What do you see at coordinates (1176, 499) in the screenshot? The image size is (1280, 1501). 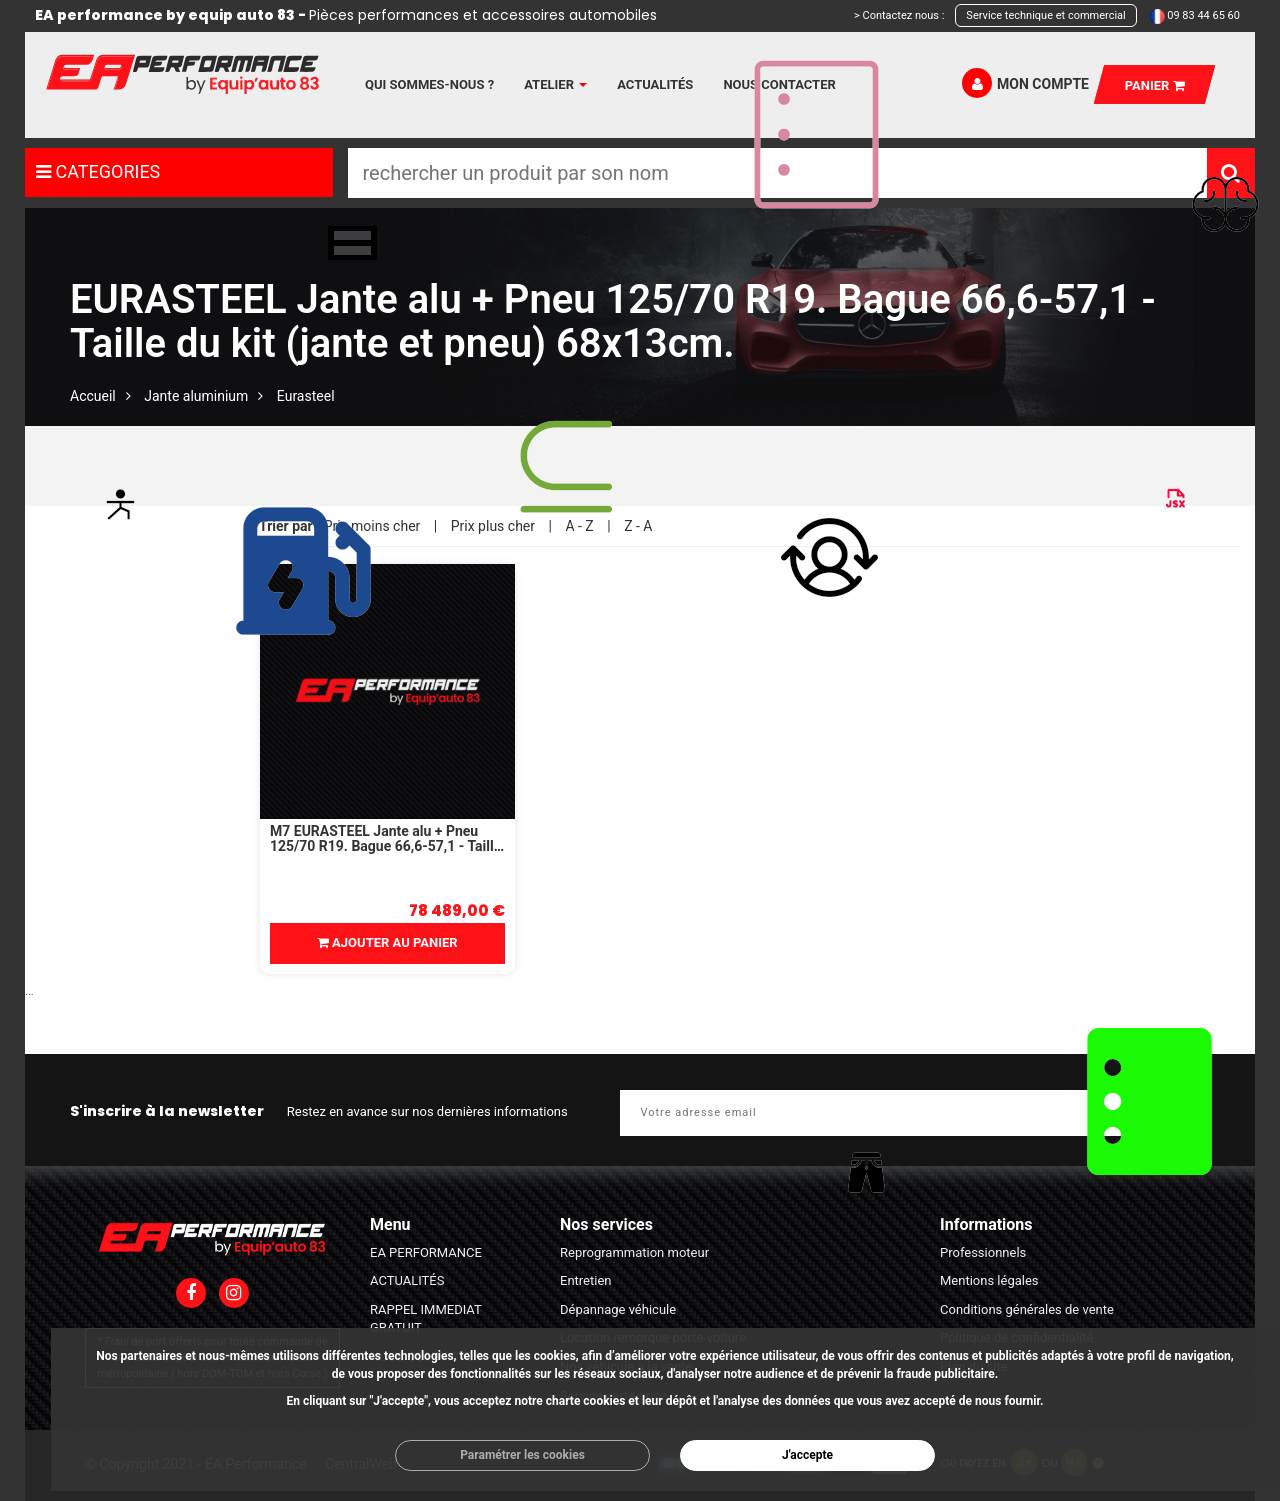 I see `jsx file type indicator` at bounding box center [1176, 499].